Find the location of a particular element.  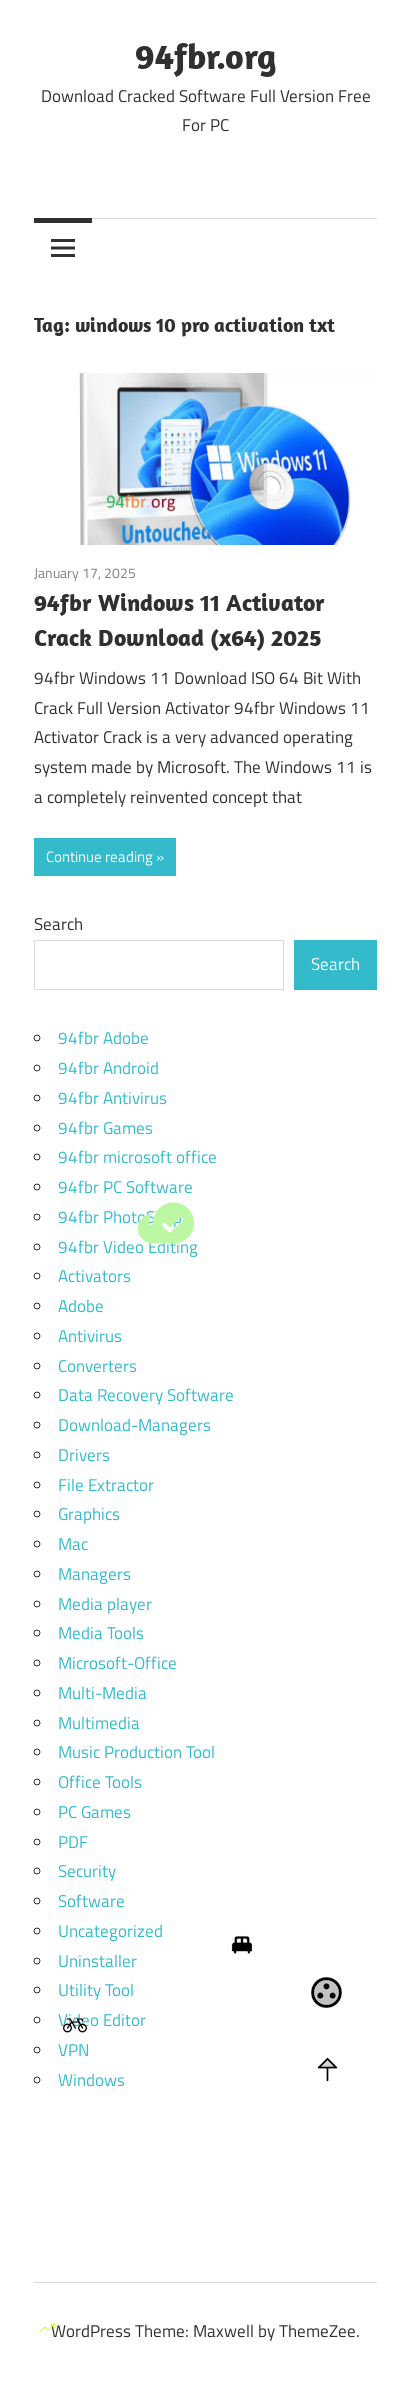

select bicycle as transportation mode is located at coordinates (75, 2025).